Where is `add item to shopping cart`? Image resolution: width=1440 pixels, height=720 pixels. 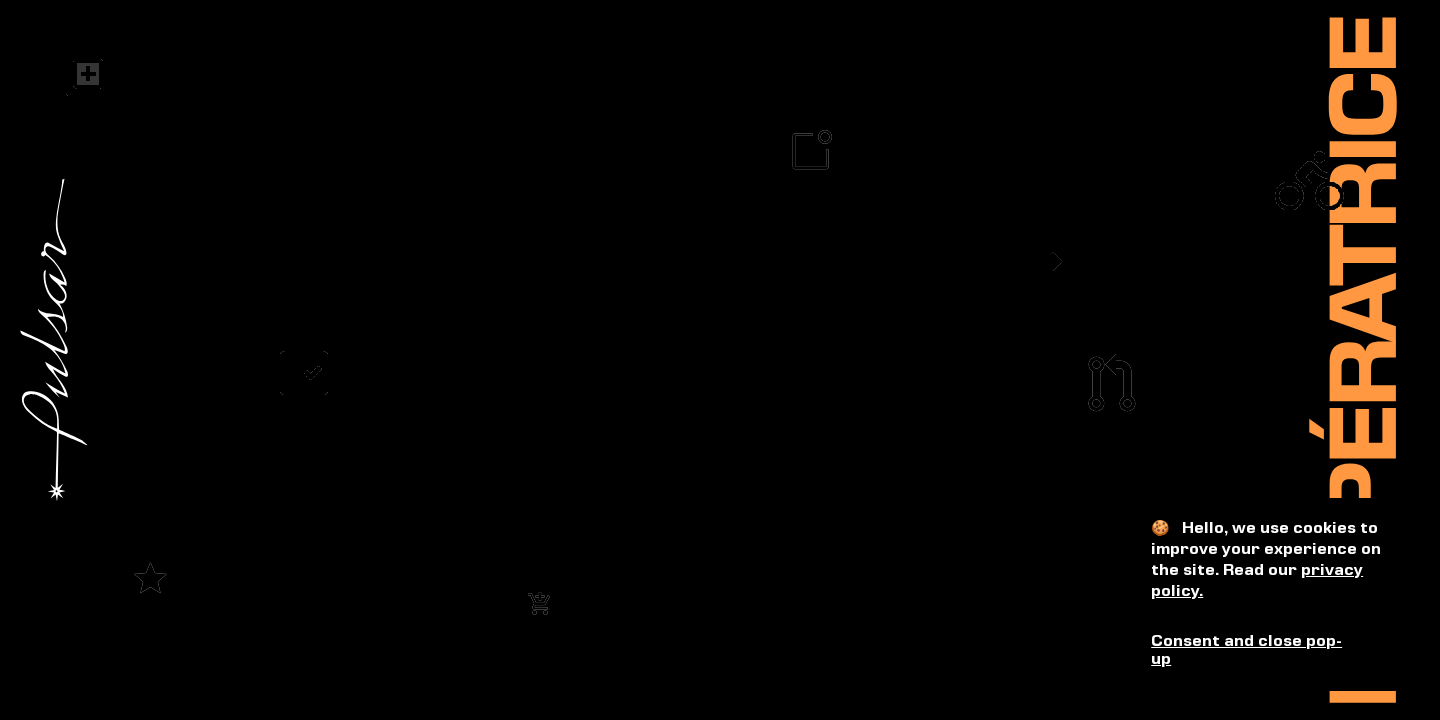 add item to shopping cart is located at coordinates (540, 604).